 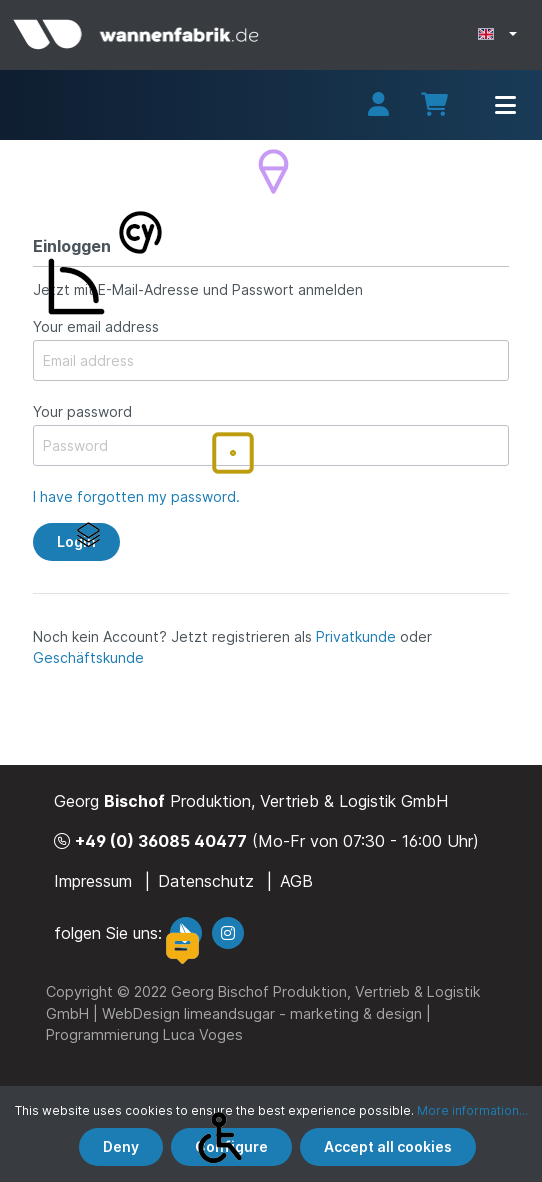 What do you see at coordinates (221, 1137) in the screenshot?
I see `accessibility options or settings` at bounding box center [221, 1137].